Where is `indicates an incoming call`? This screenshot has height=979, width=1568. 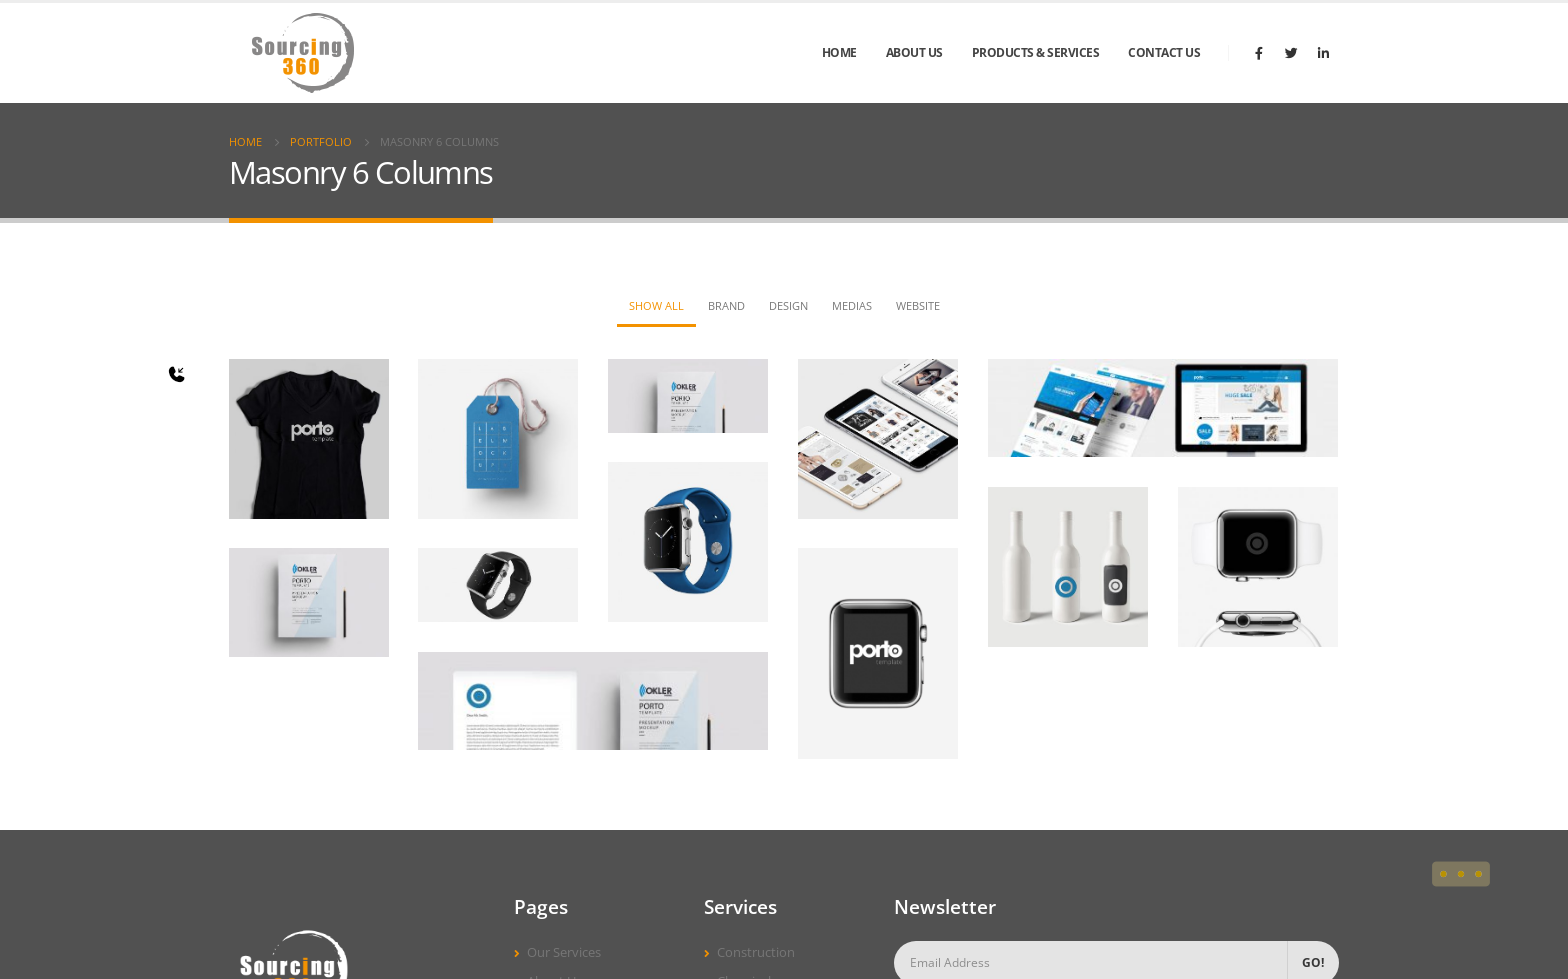
indicates an incoming call is located at coordinates (177, 374).